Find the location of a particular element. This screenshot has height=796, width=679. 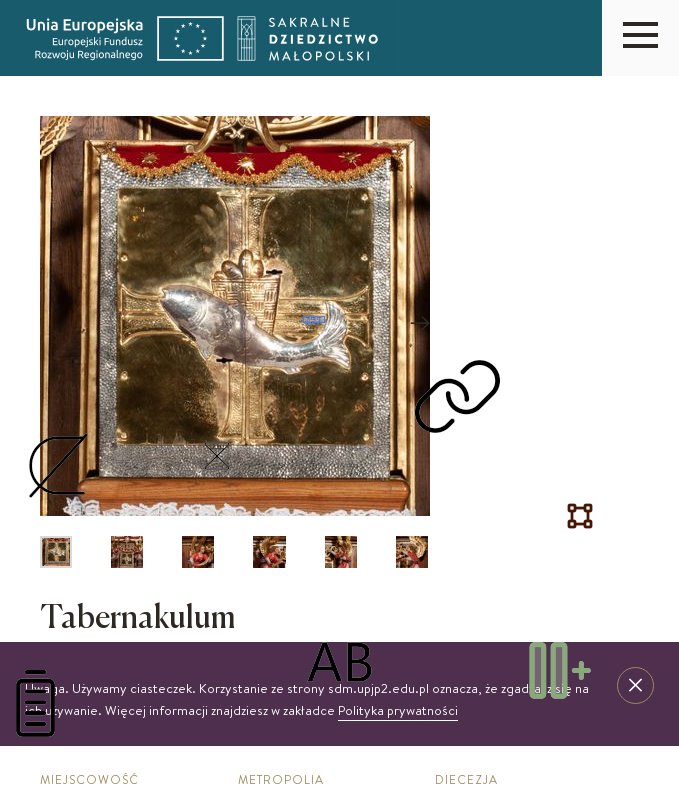

adjust selection or crop boundaries is located at coordinates (580, 516).